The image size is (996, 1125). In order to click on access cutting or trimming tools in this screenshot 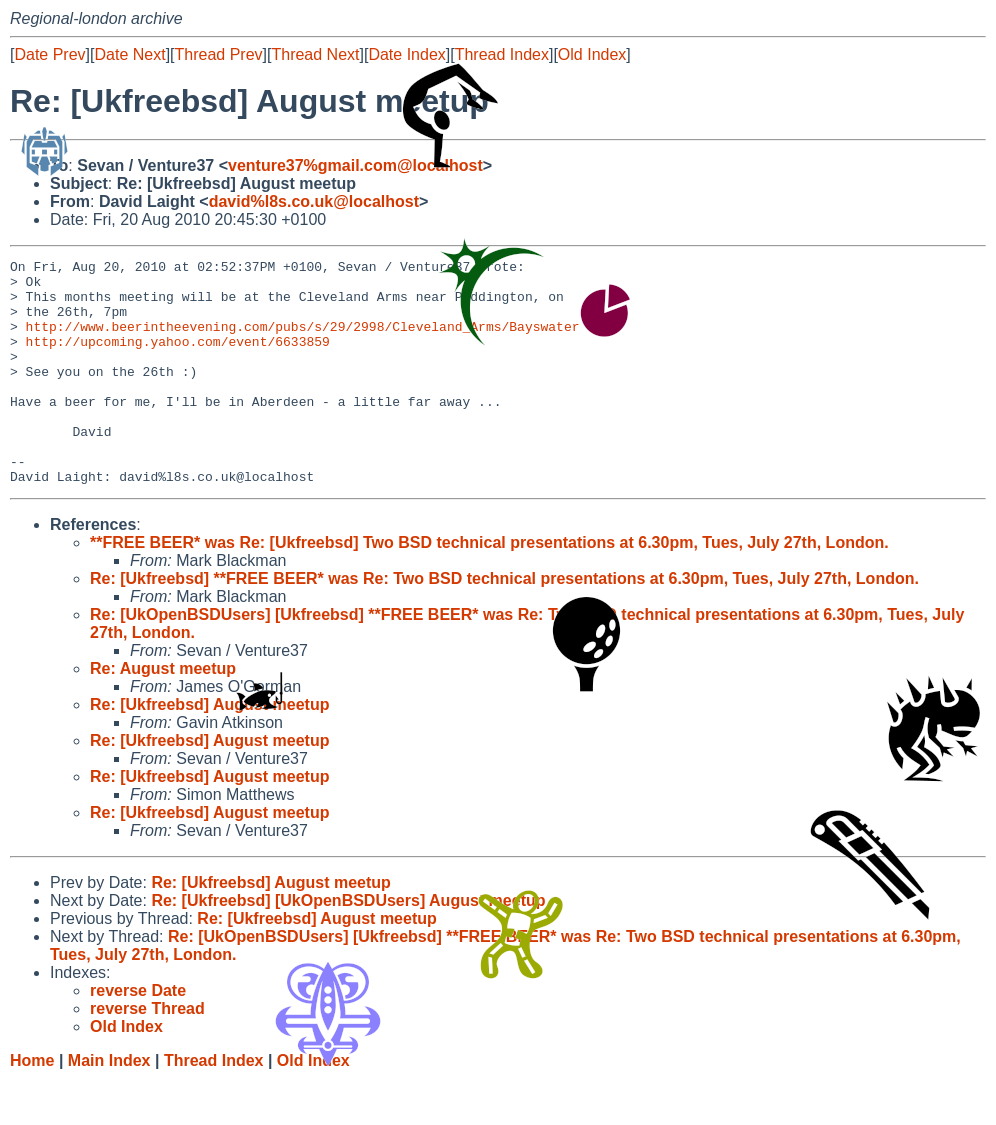, I will do `click(870, 865)`.